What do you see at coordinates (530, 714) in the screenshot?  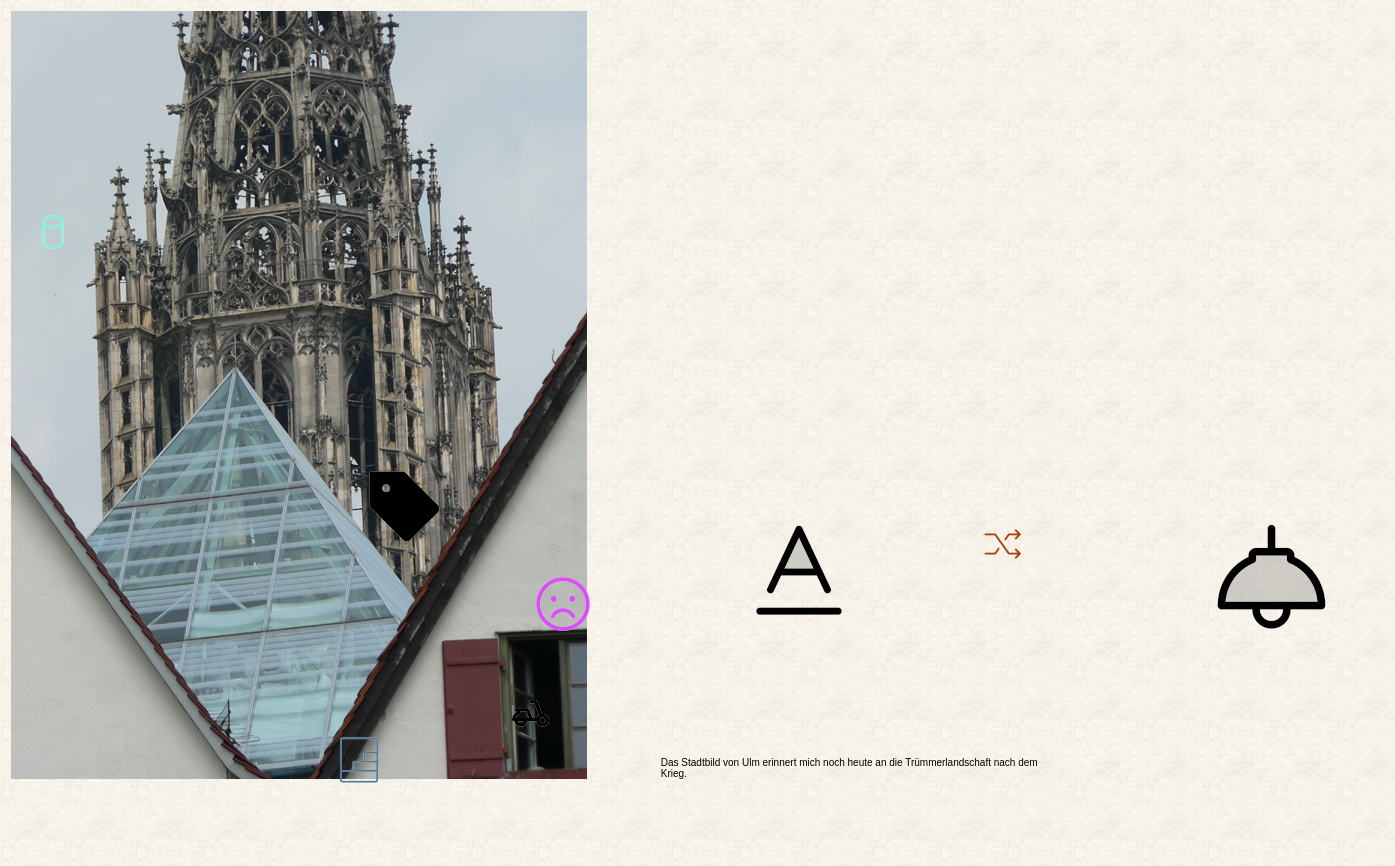 I see `select moped or scooter delivery option` at bounding box center [530, 714].